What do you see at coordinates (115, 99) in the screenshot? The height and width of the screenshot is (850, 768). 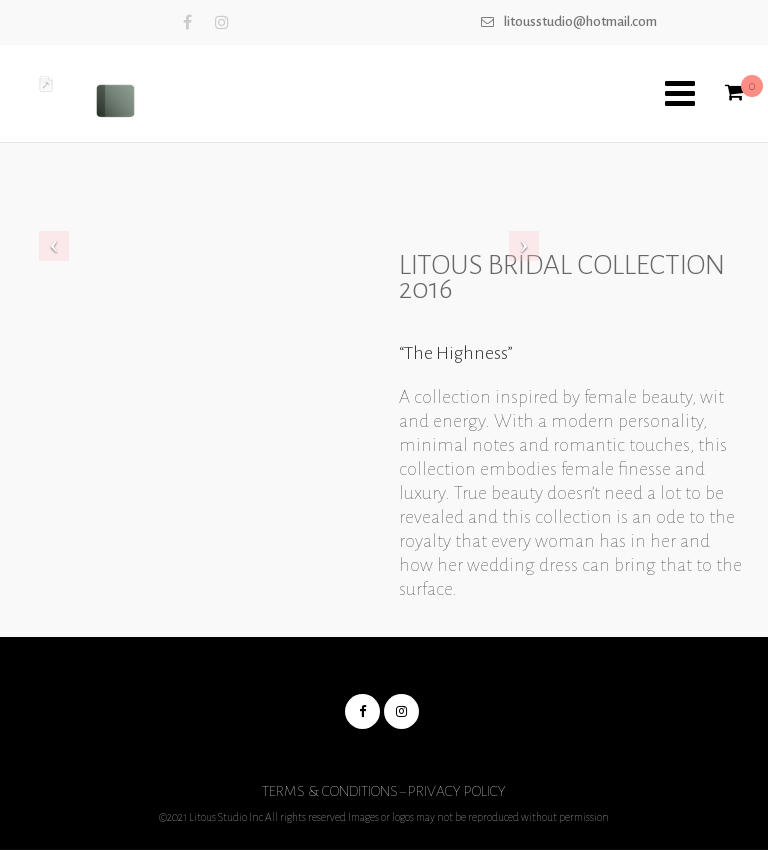 I see `access your desktop folder` at bounding box center [115, 99].